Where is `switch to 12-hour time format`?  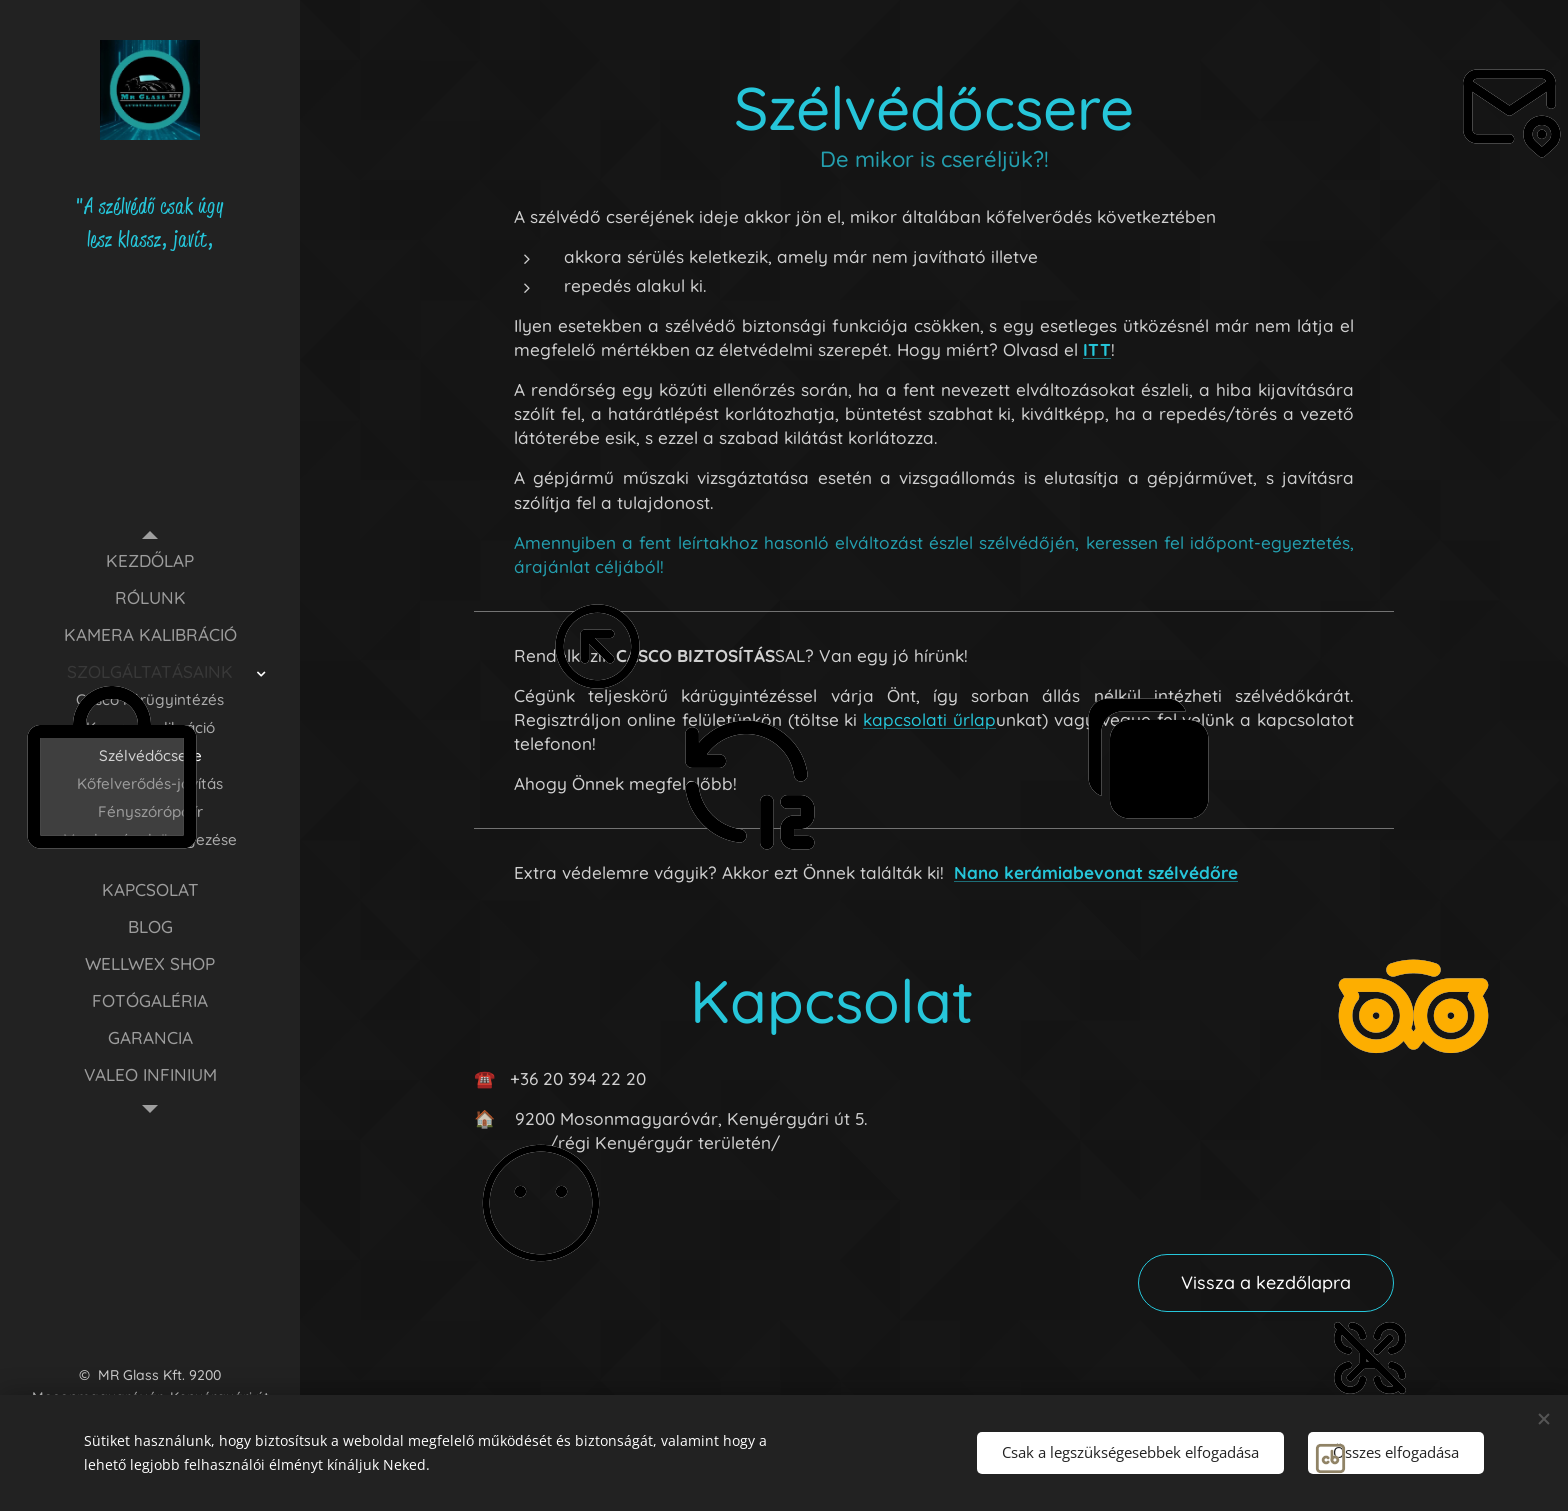
switch to 12-hour time format is located at coordinates (746, 781).